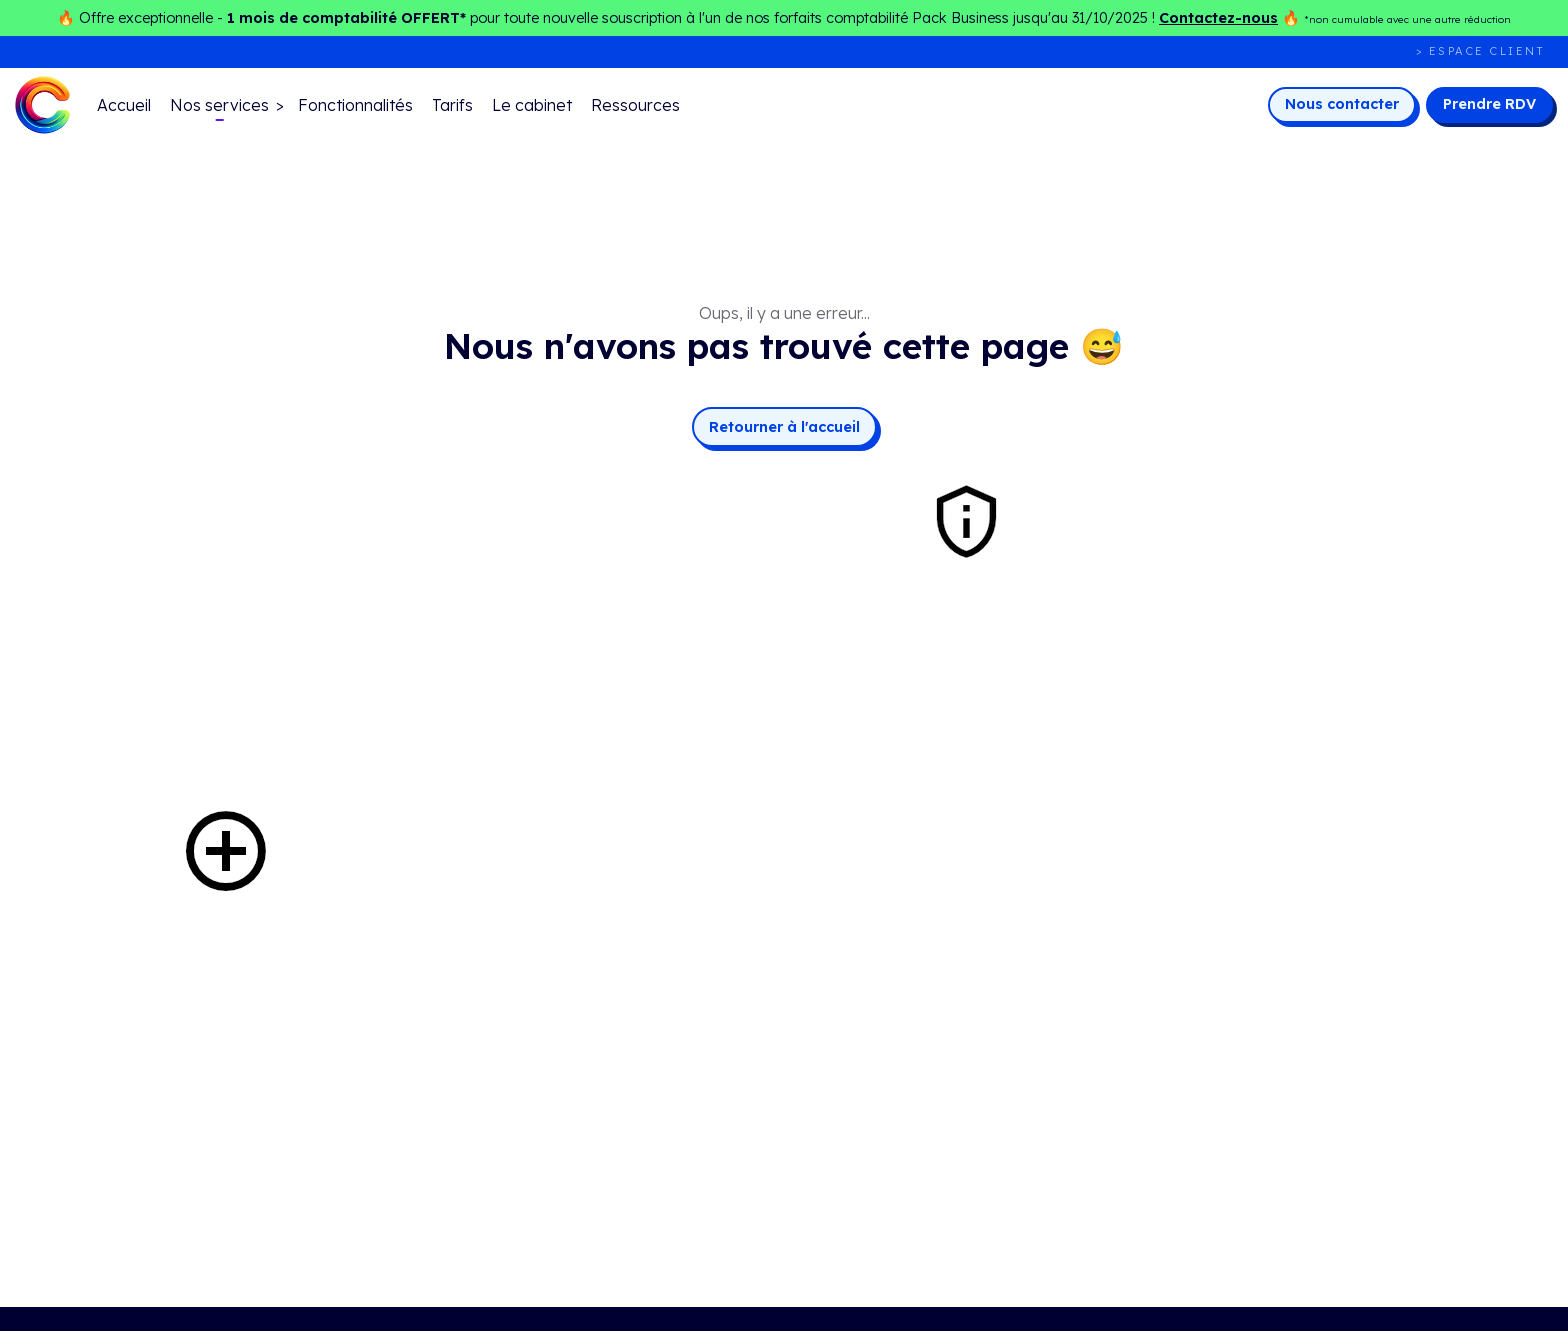  Describe the element at coordinates (226, 851) in the screenshot. I see `add a new item` at that location.